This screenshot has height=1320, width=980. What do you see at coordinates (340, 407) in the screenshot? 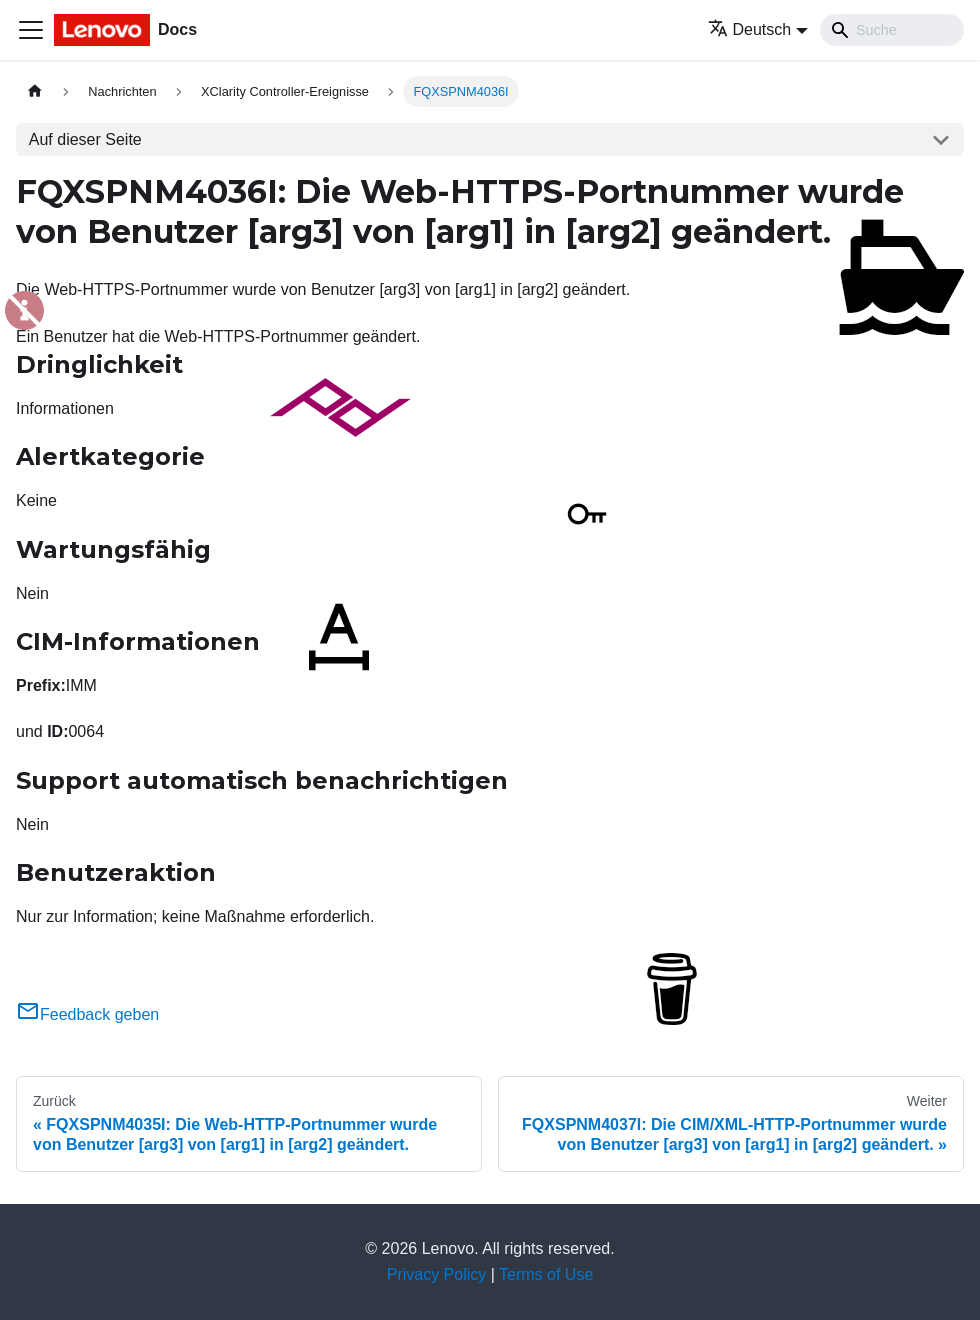
I see `Peak Design brand logo` at bounding box center [340, 407].